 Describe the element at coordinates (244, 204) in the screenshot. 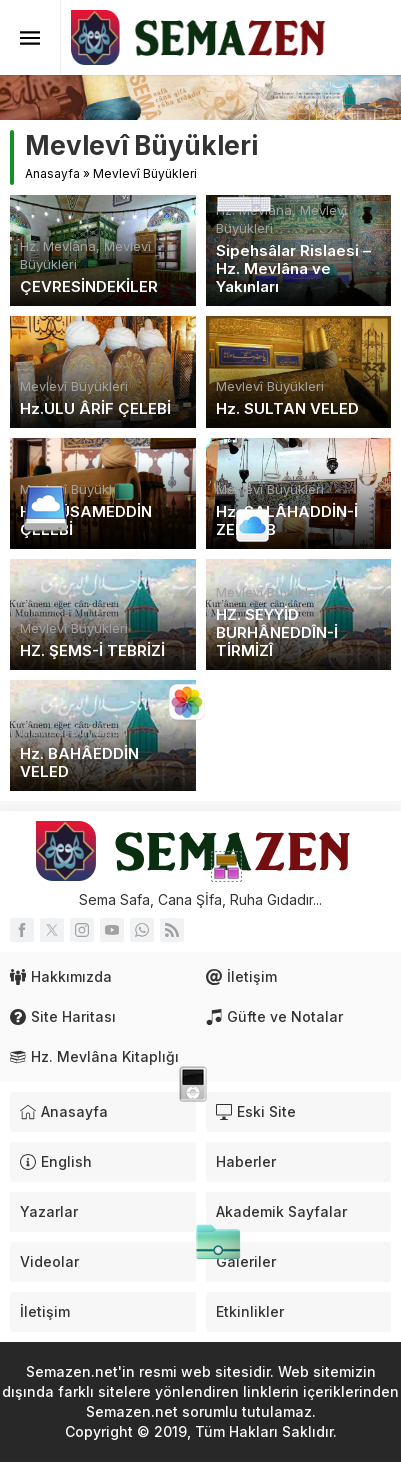

I see `connect a bluetooth keyboard` at that location.